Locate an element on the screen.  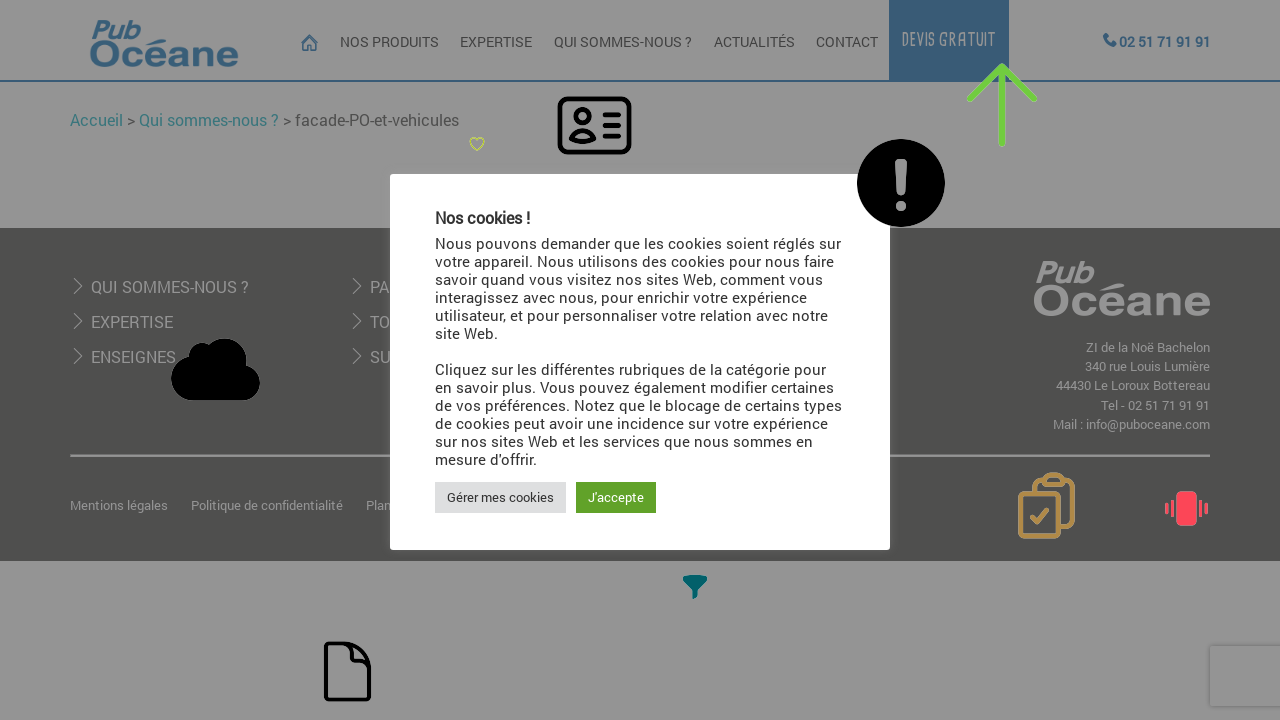
mark task or document as complete is located at coordinates (1046, 505).